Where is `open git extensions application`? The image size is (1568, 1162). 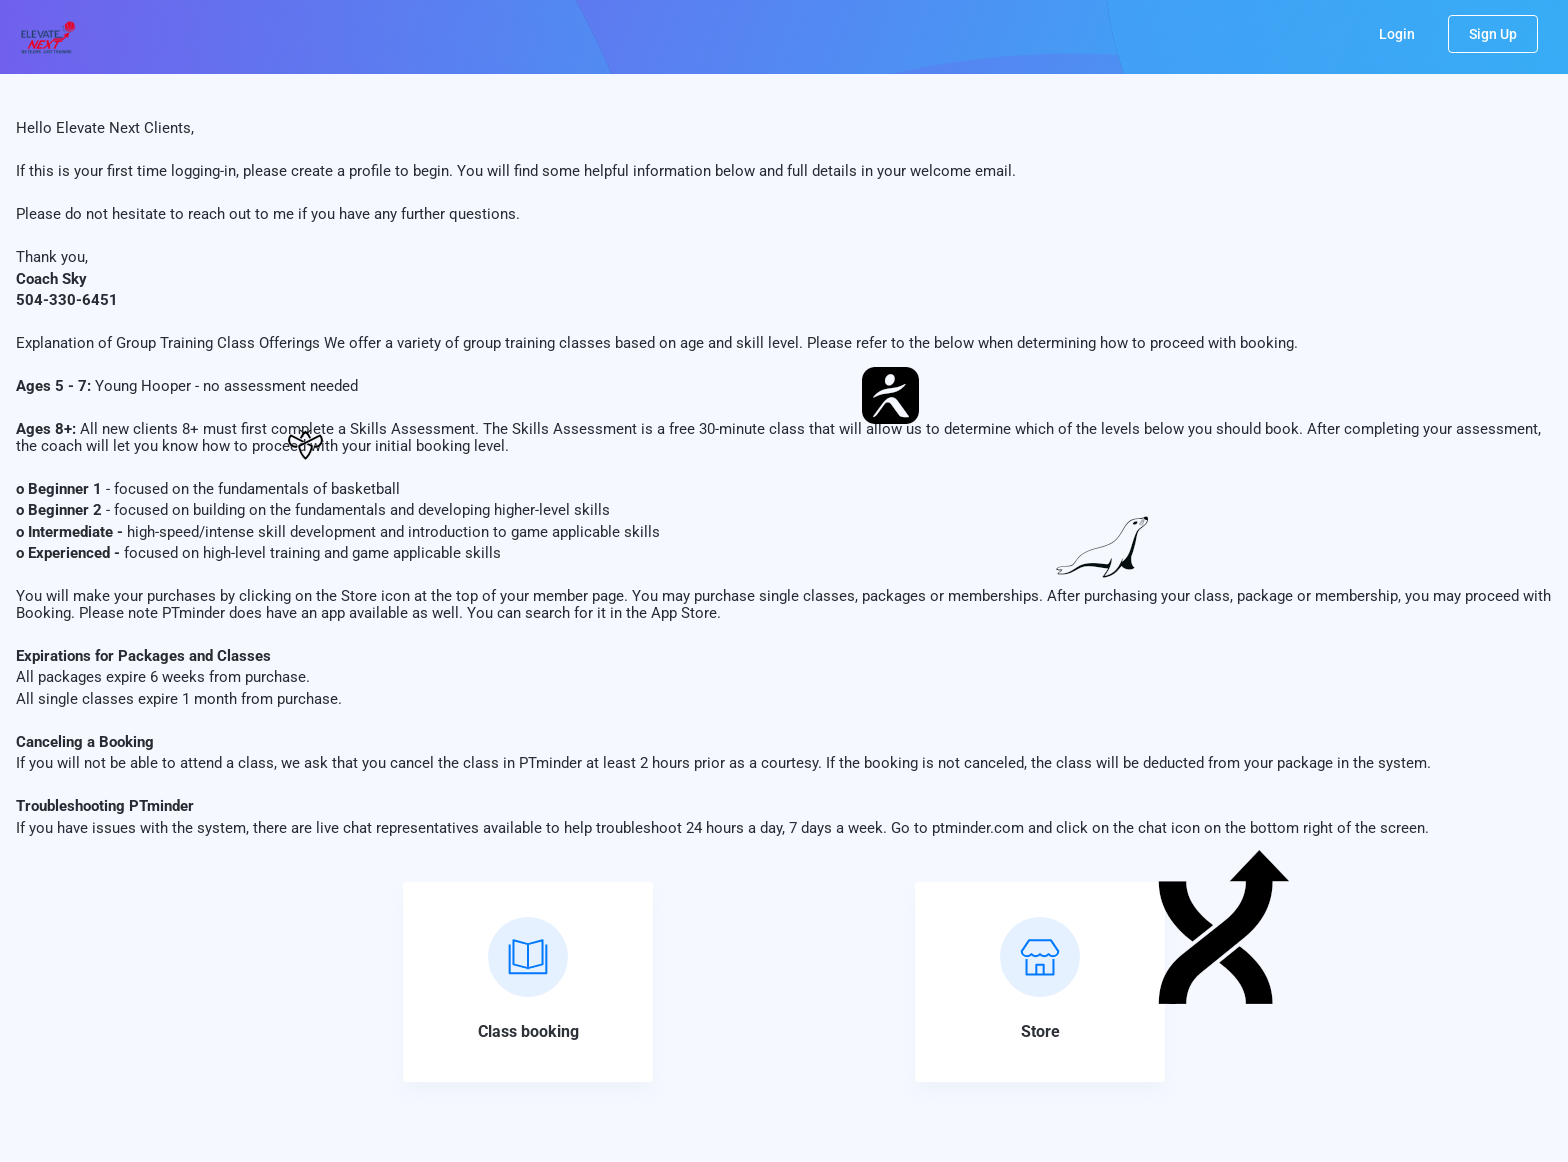 open git extensions application is located at coordinates (1224, 927).